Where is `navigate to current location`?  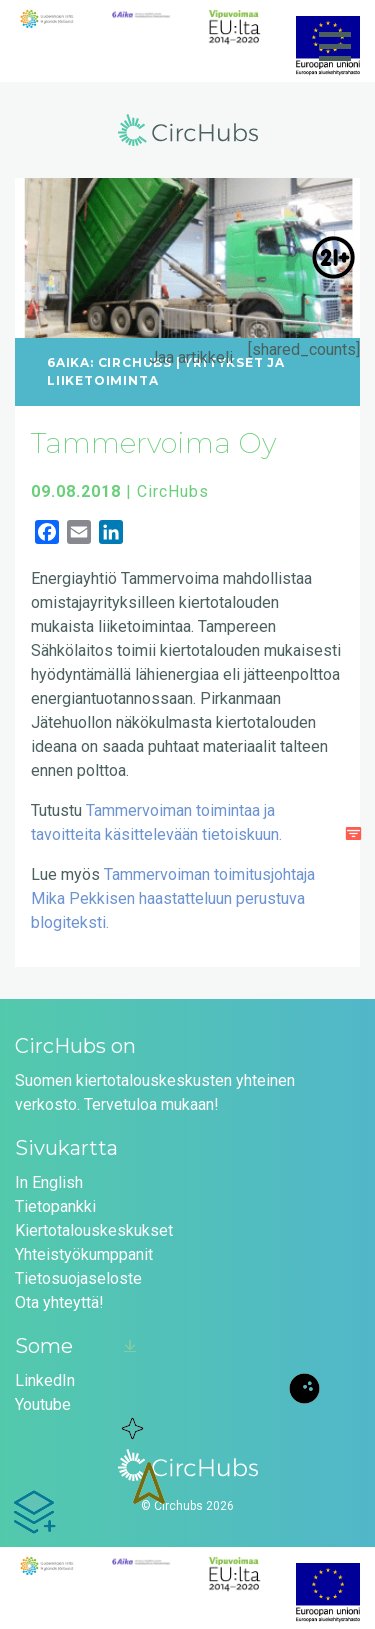
navigate to current location is located at coordinates (149, 1484).